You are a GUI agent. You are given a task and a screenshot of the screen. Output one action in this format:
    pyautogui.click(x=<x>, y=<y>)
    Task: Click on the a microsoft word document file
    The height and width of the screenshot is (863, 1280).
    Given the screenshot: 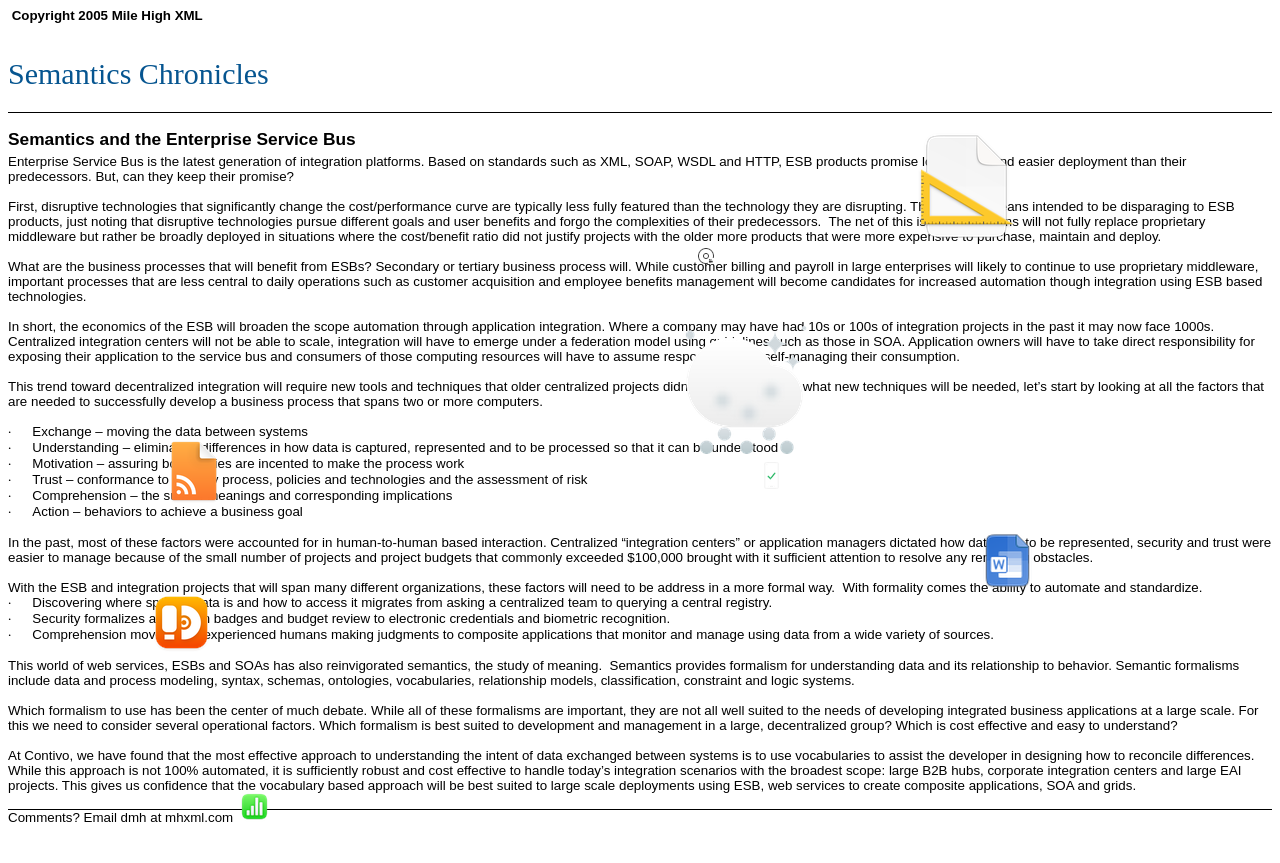 What is the action you would take?
    pyautogui.click(x=1007, y=560)
    